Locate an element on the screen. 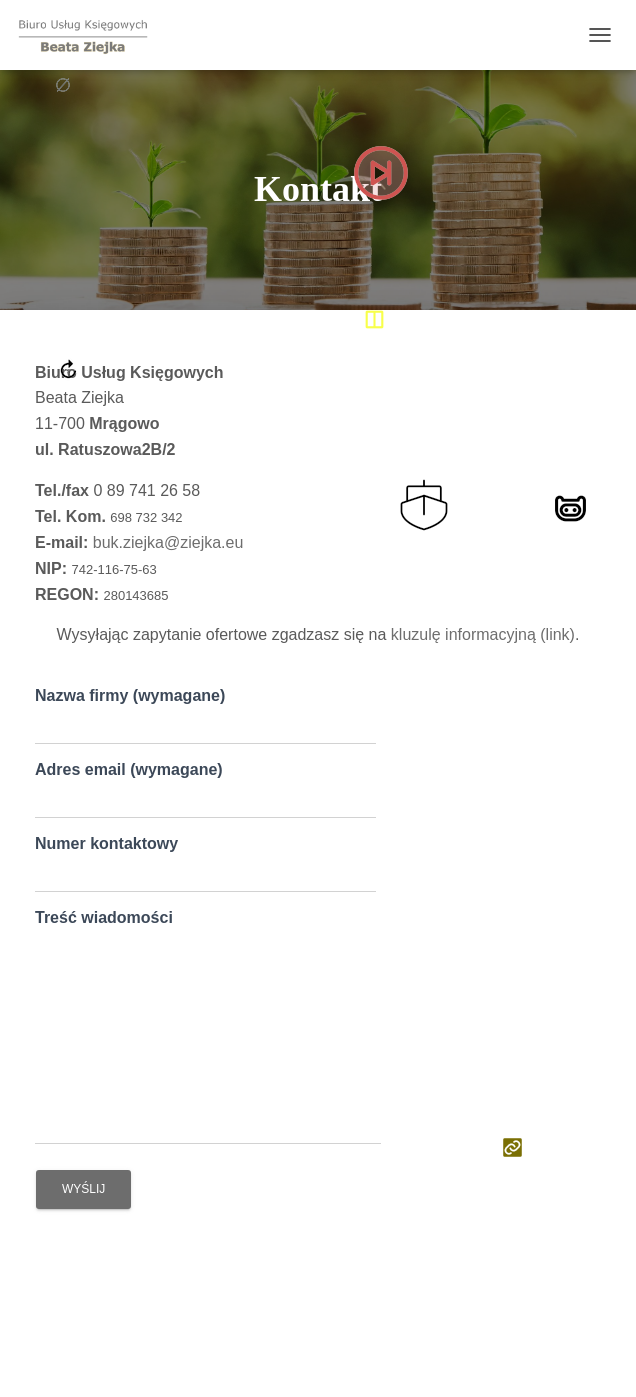 The image size is (636, 1397). skip forward 5 seconds in media playback is located at coordinates (68, 369).